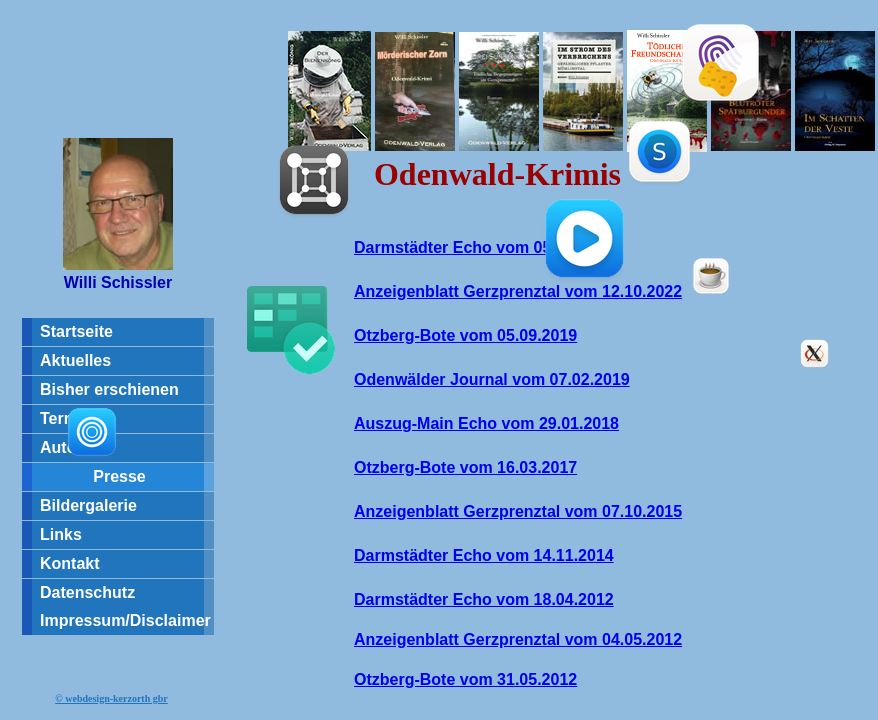  I want to click on open amberol music player, so click(584, 238).